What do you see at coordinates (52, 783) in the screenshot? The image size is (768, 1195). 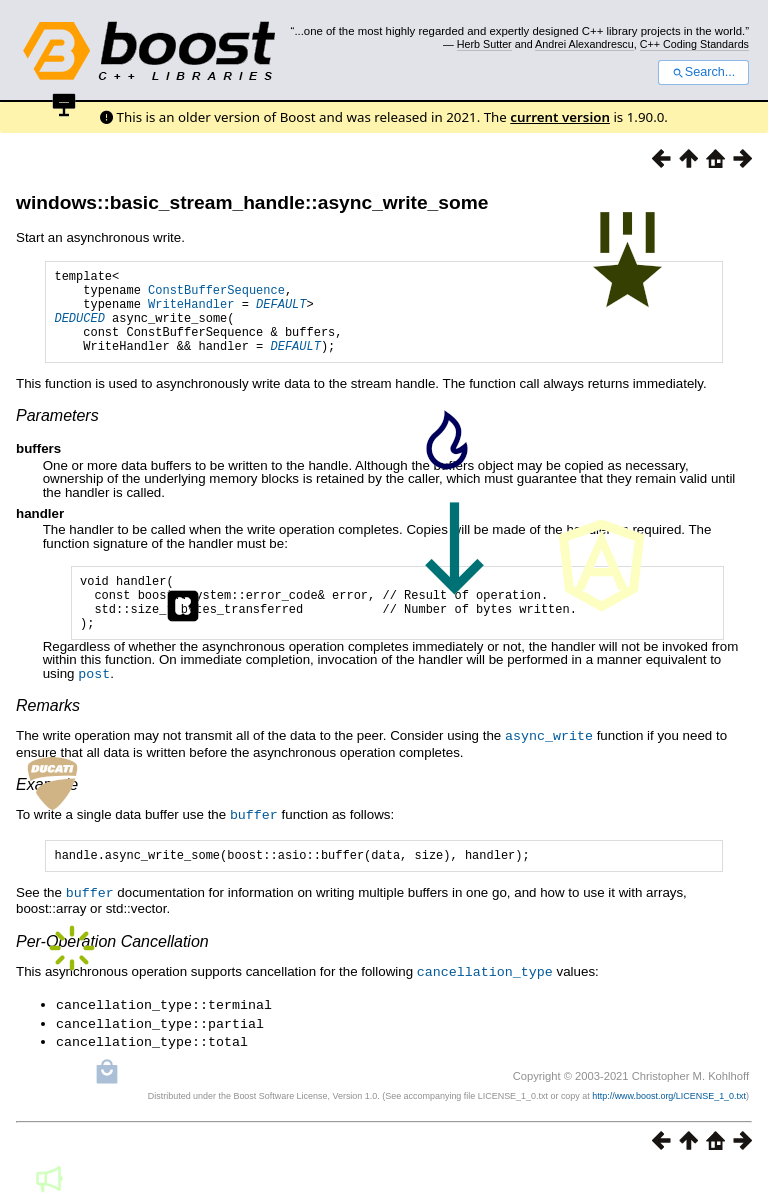 I see `Ducati brand logo` at bounding box center [52, 783].